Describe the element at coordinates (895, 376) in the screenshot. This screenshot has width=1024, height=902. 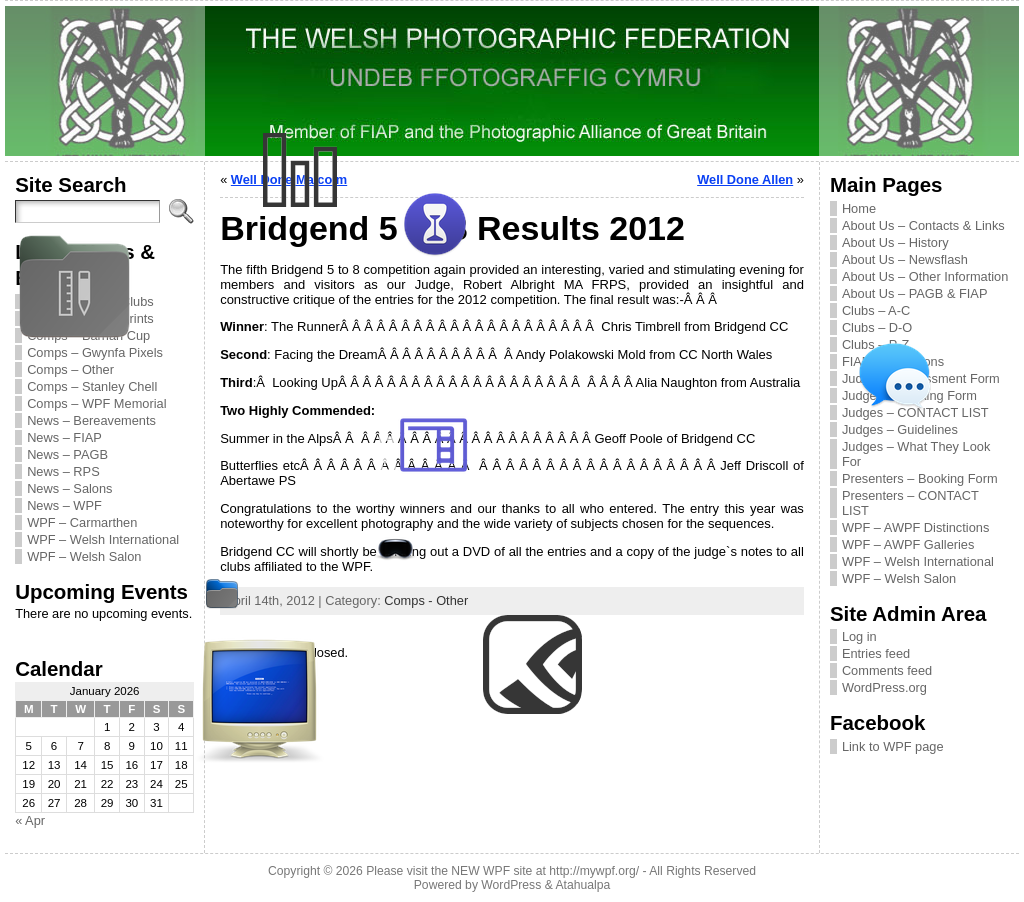
I see `open game center messages and friend requests` at that location.